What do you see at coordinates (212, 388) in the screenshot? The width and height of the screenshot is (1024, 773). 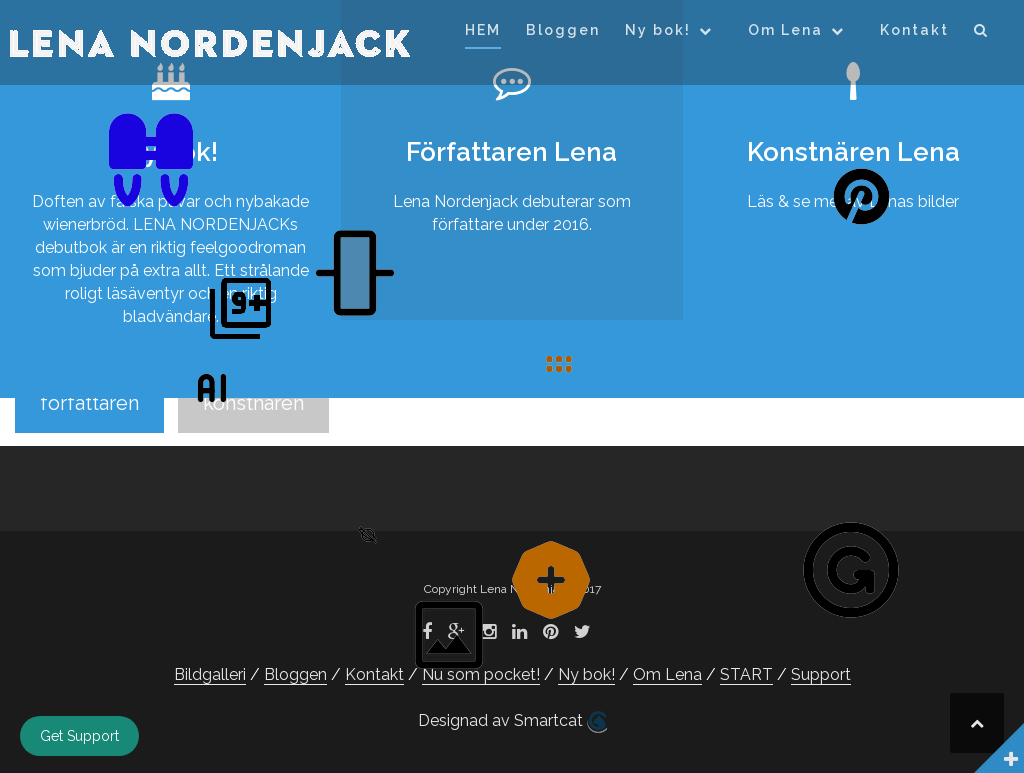 I see `access AI-powered features` at bounding box center [212, 388].